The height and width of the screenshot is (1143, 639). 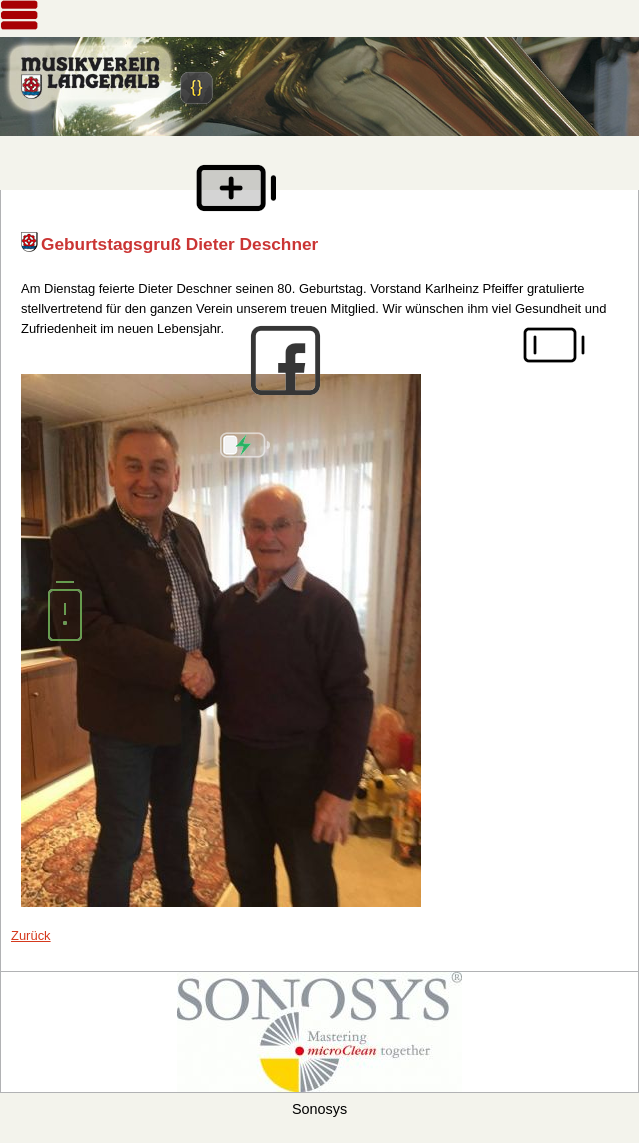 What do you see at coordinates (553, 345) in the screenshot?
I see `indicates low battery level` at bounding box center [553, 345].